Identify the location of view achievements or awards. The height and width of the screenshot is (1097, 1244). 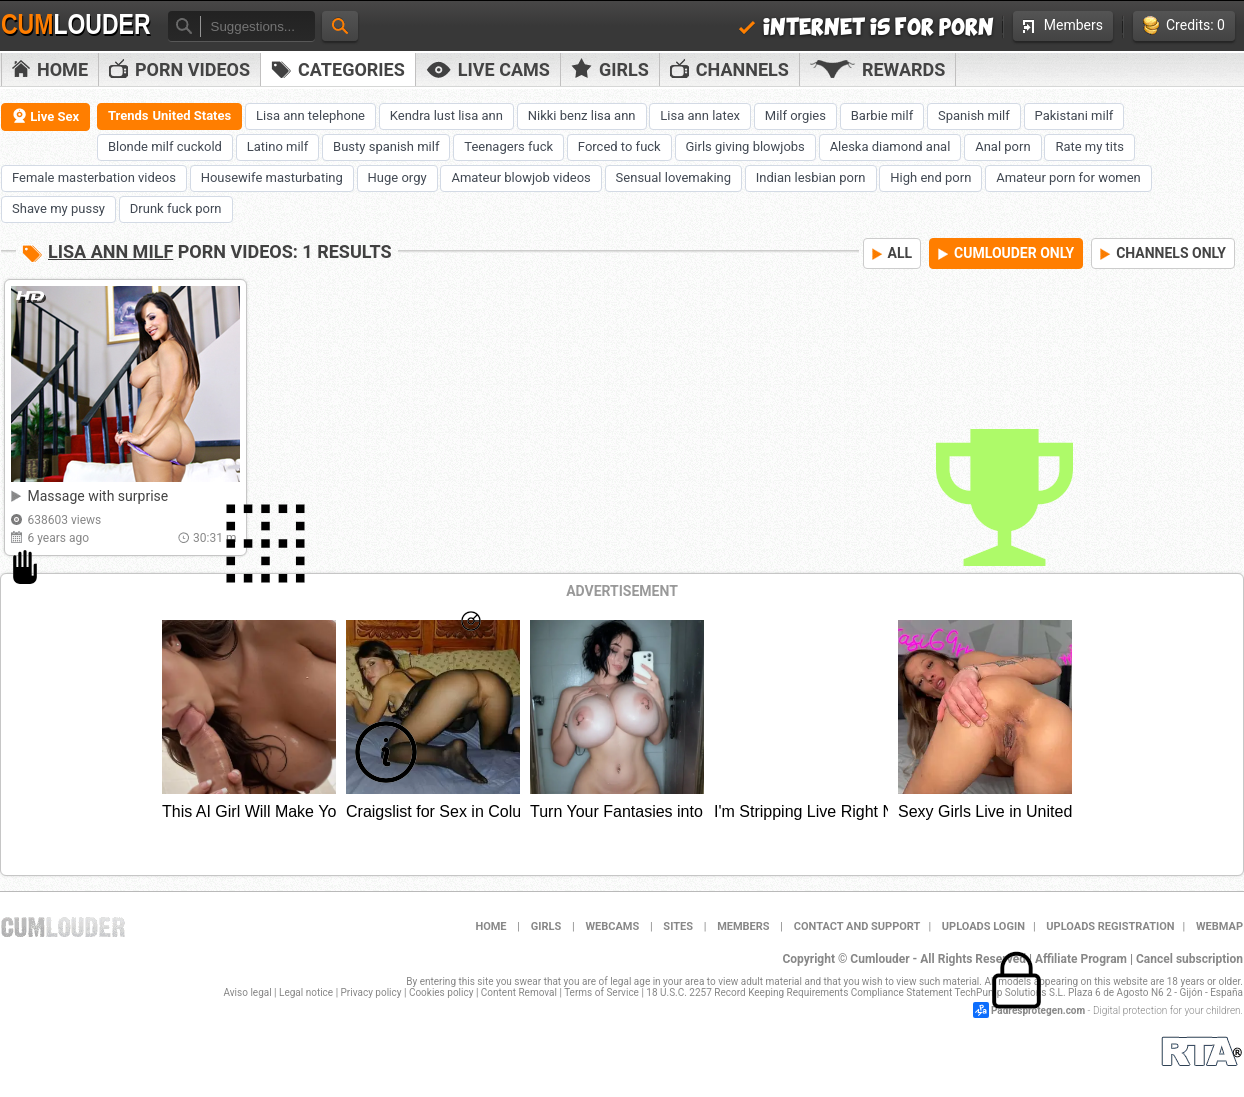
(1004, 497).